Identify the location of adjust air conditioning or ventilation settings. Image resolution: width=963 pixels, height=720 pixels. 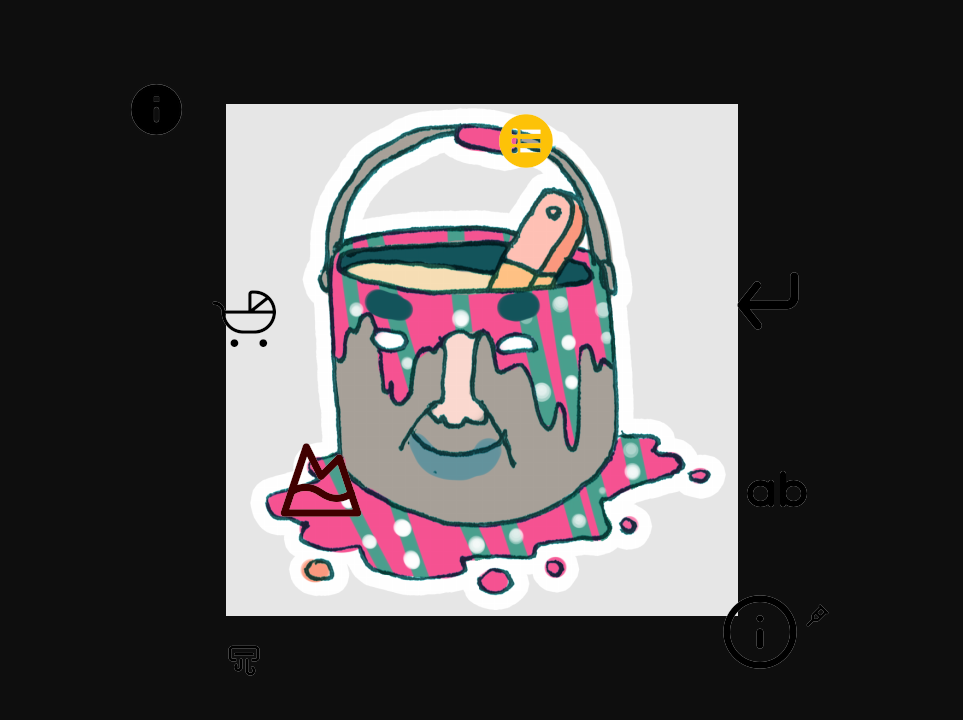
(244, 660).